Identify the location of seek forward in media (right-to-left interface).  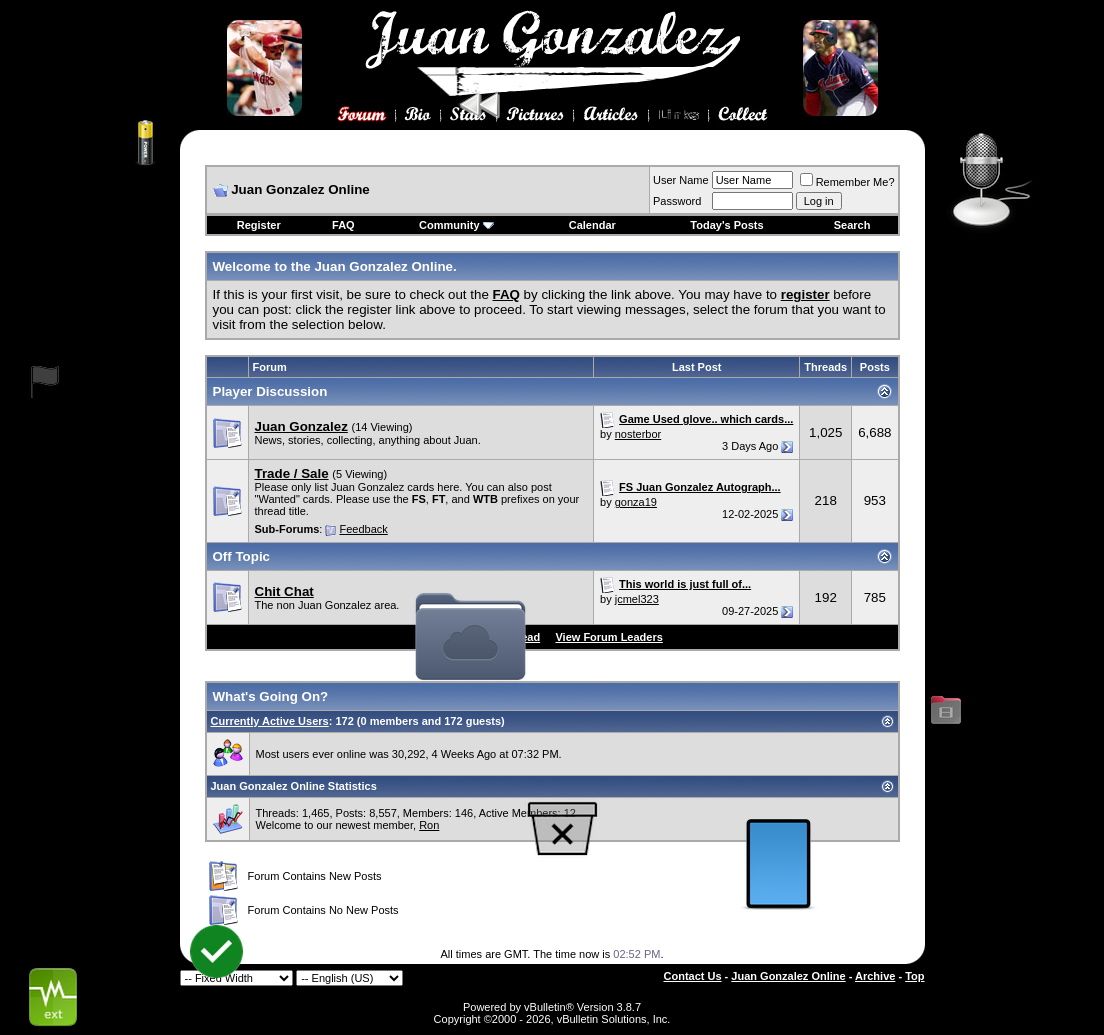
(478, 104).